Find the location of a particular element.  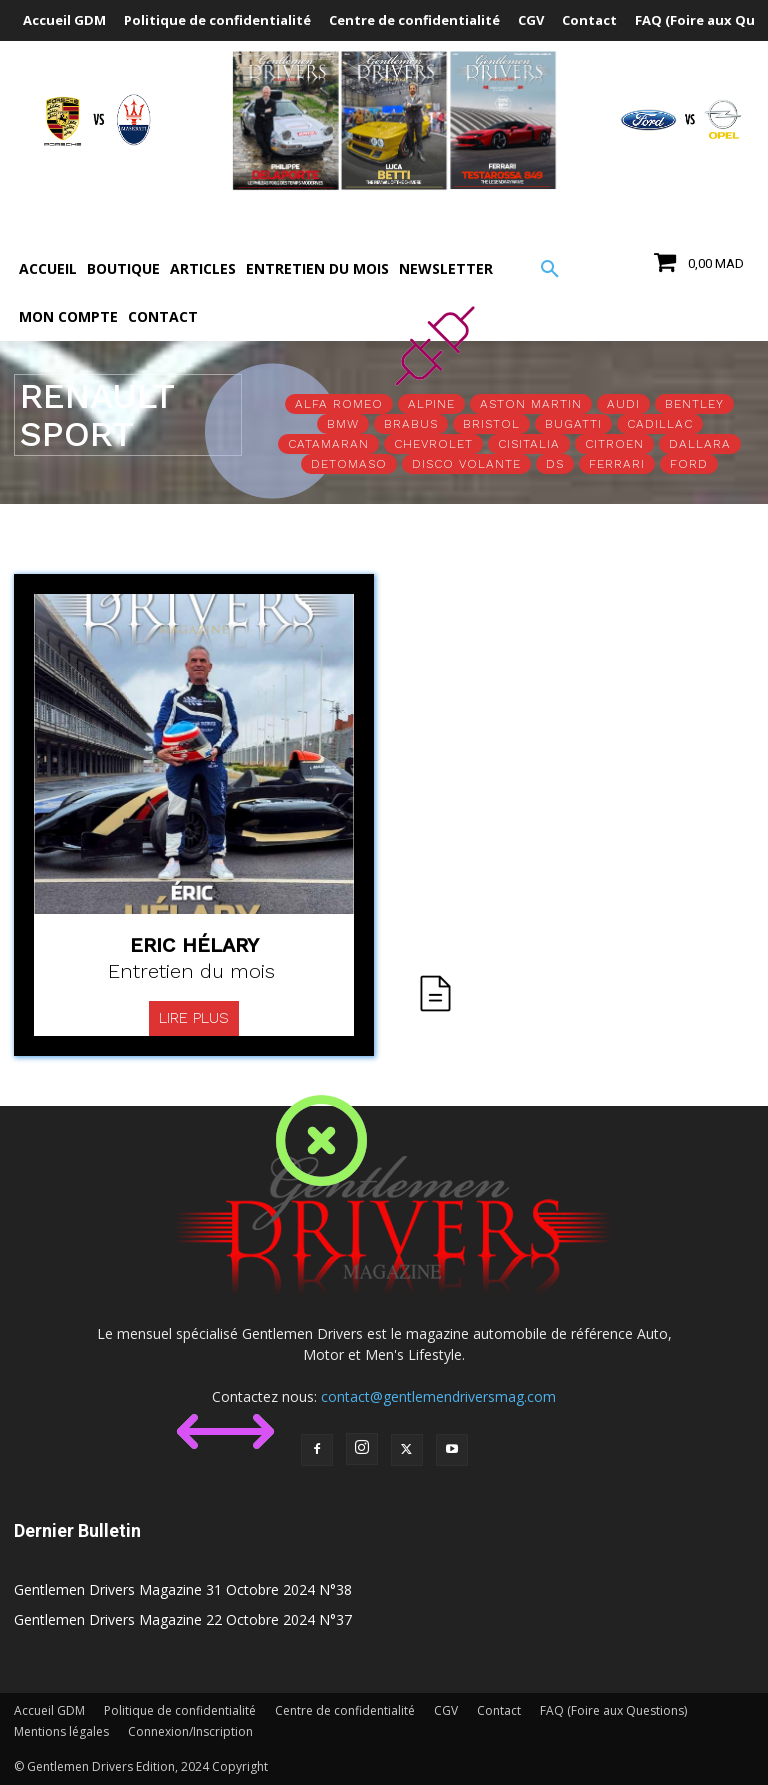

close or dismiss a dialog is located at coordinates (321, 1140).